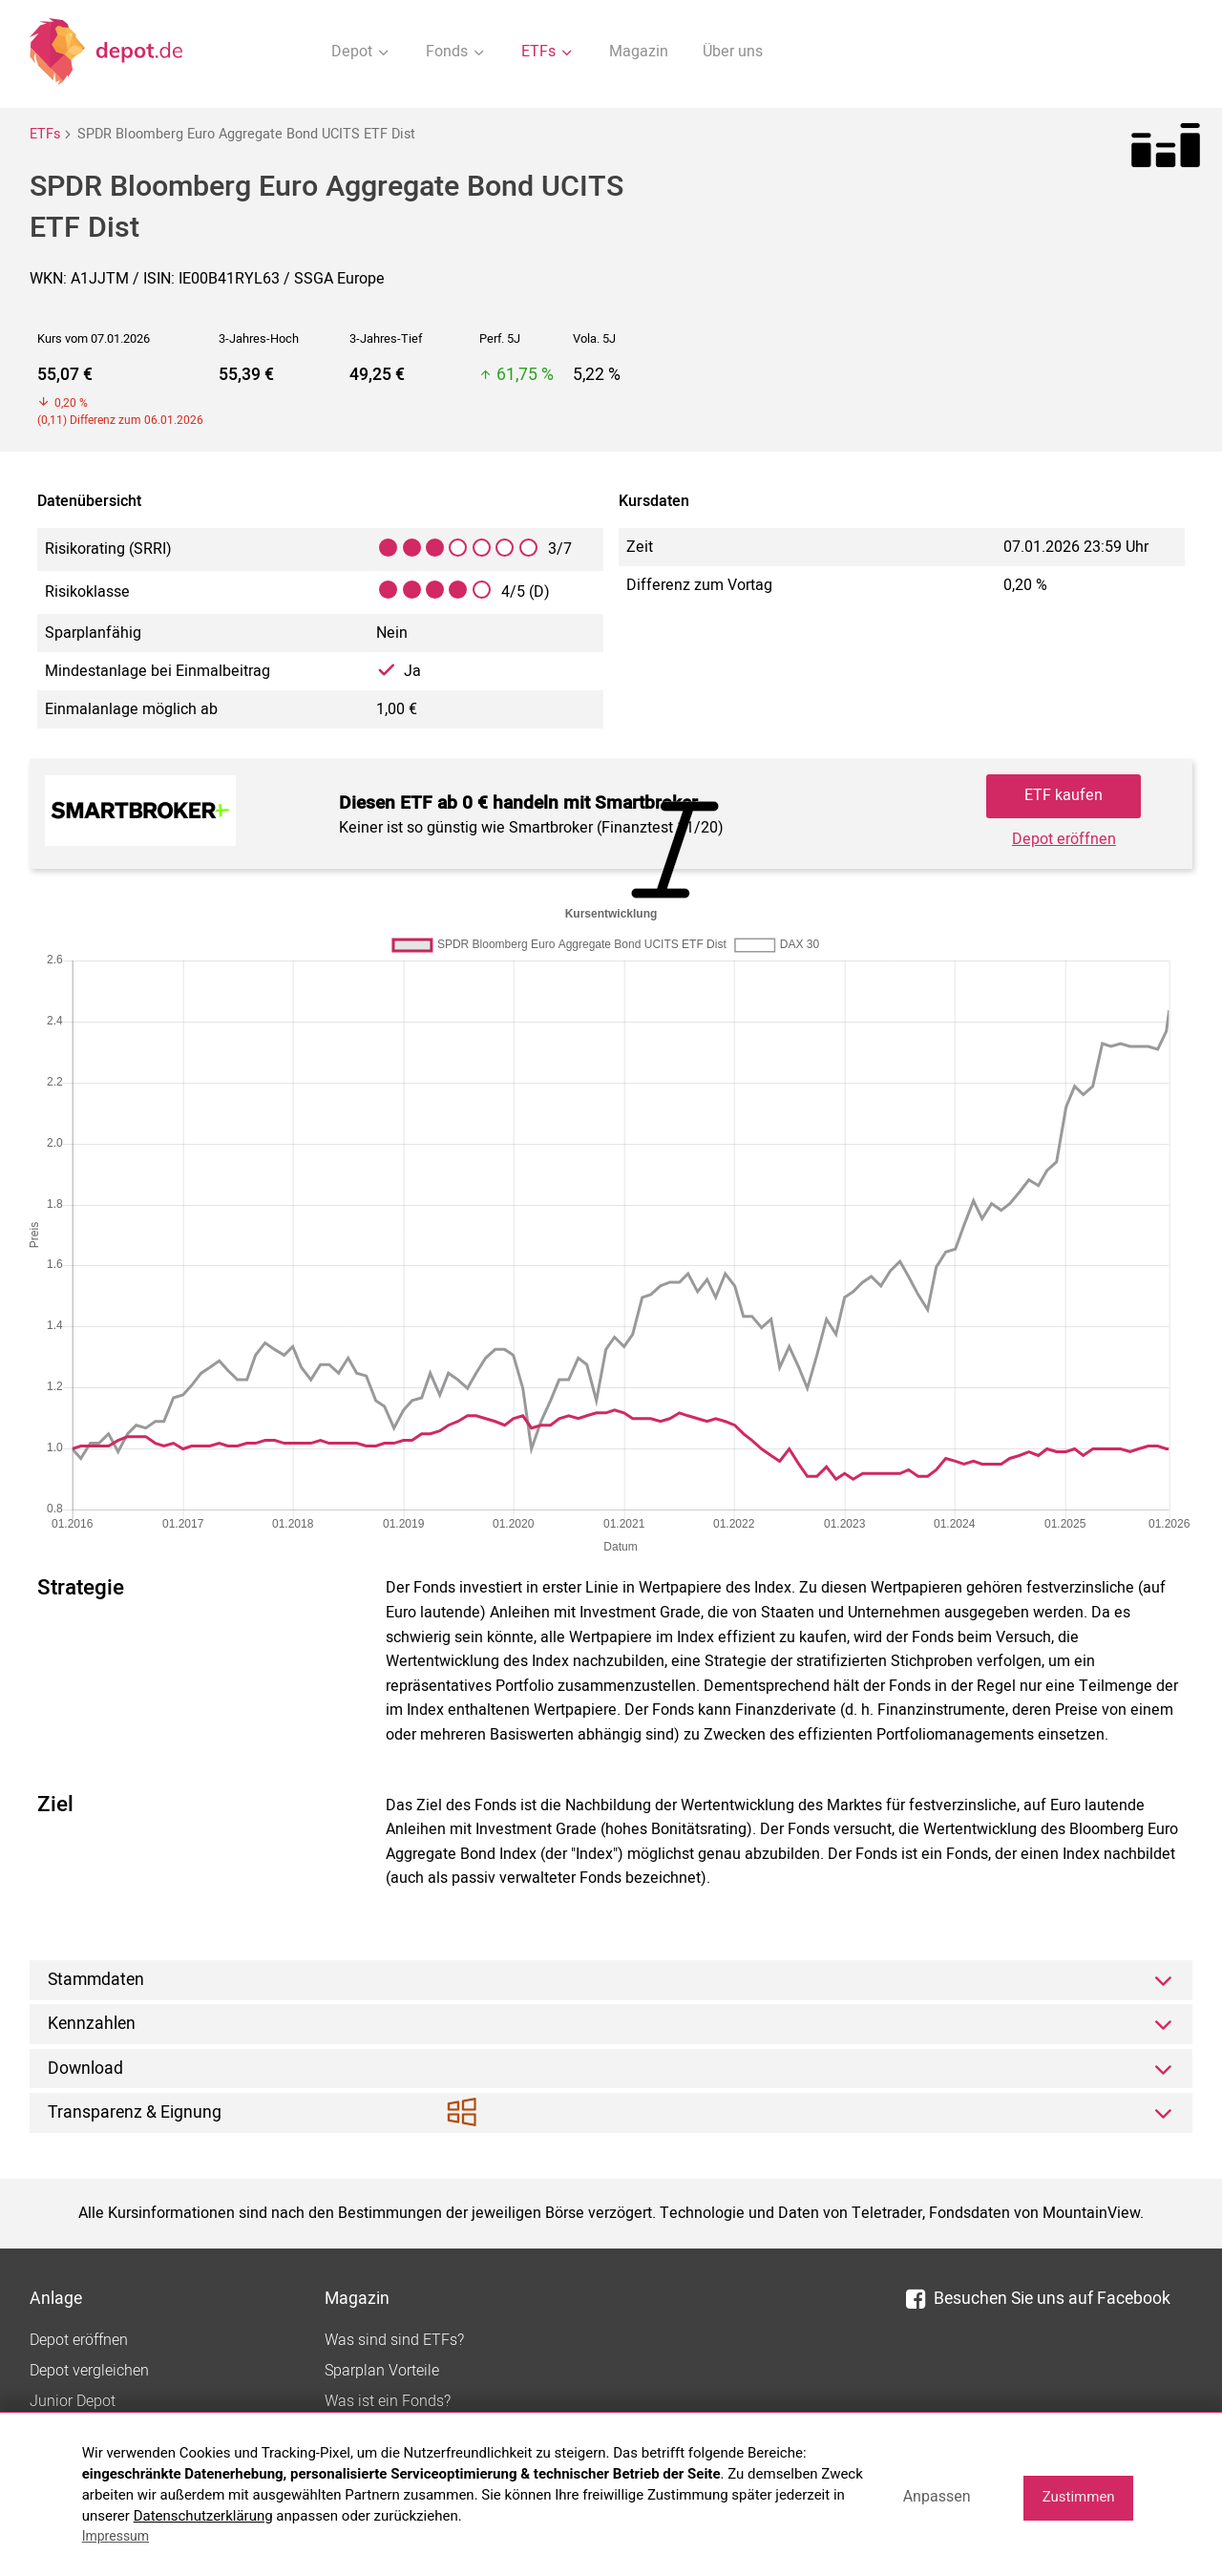 This screenshot has height=2576, width=1222. Describe the element at coordinates (1166, 145) in the screenshot. I see `adjust audio equalizer settings` at that location.